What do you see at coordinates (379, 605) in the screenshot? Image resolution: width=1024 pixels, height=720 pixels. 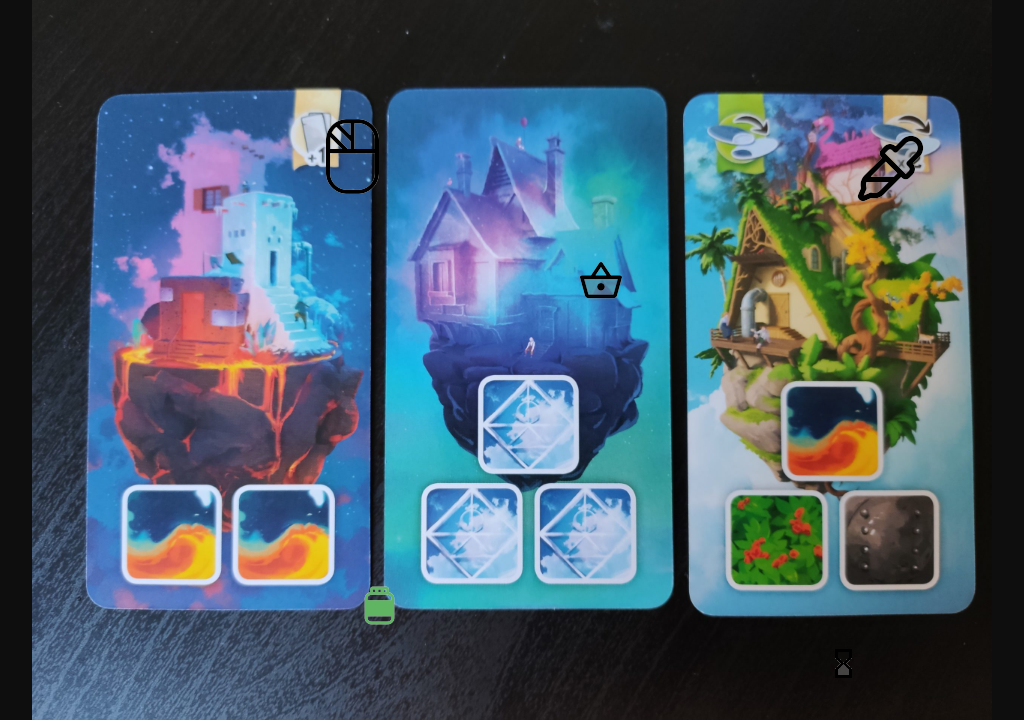 I see `view product or ingredient details` at bounding box center [379, 605].